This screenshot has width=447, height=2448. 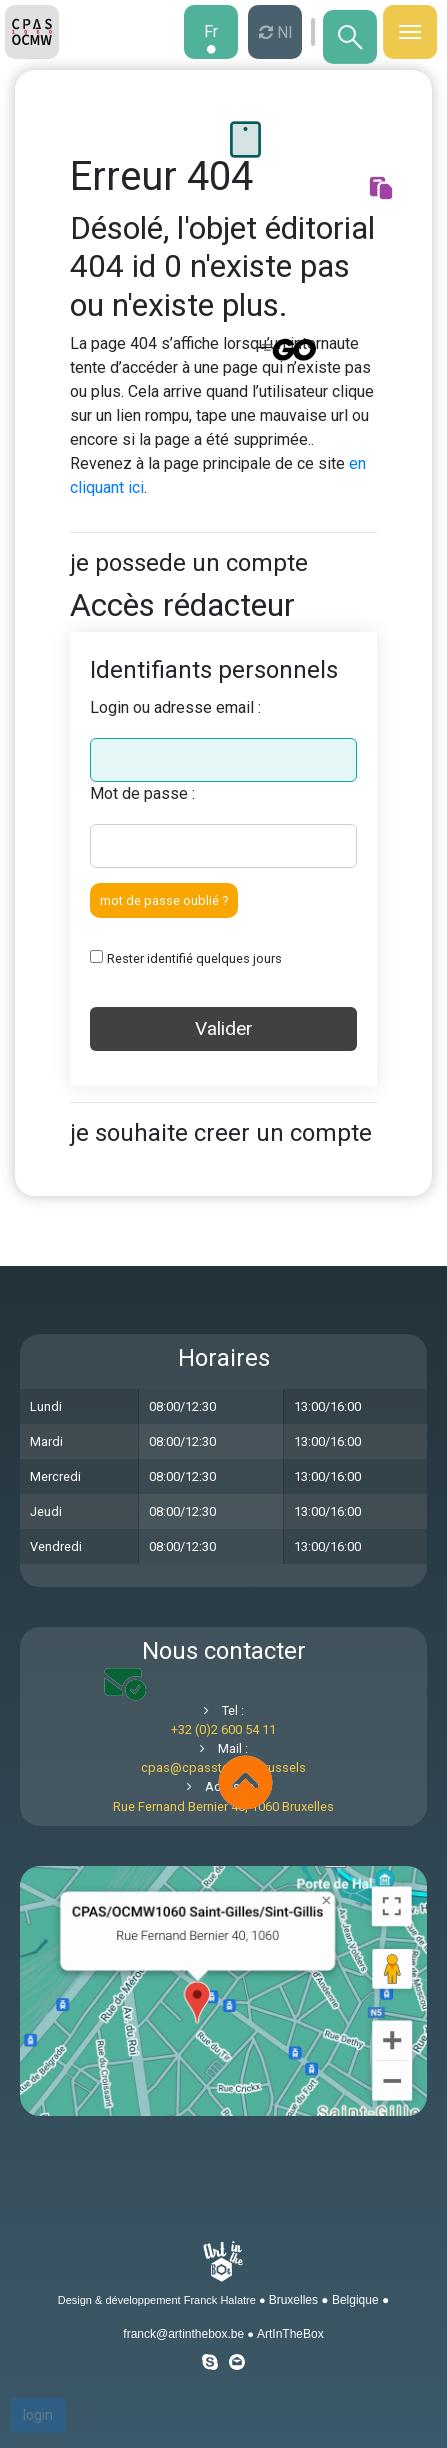 What do you see at coordinates (123, 1682) in the screenshot?
I see `email verified successfully` at bounding box center [123, 1682].